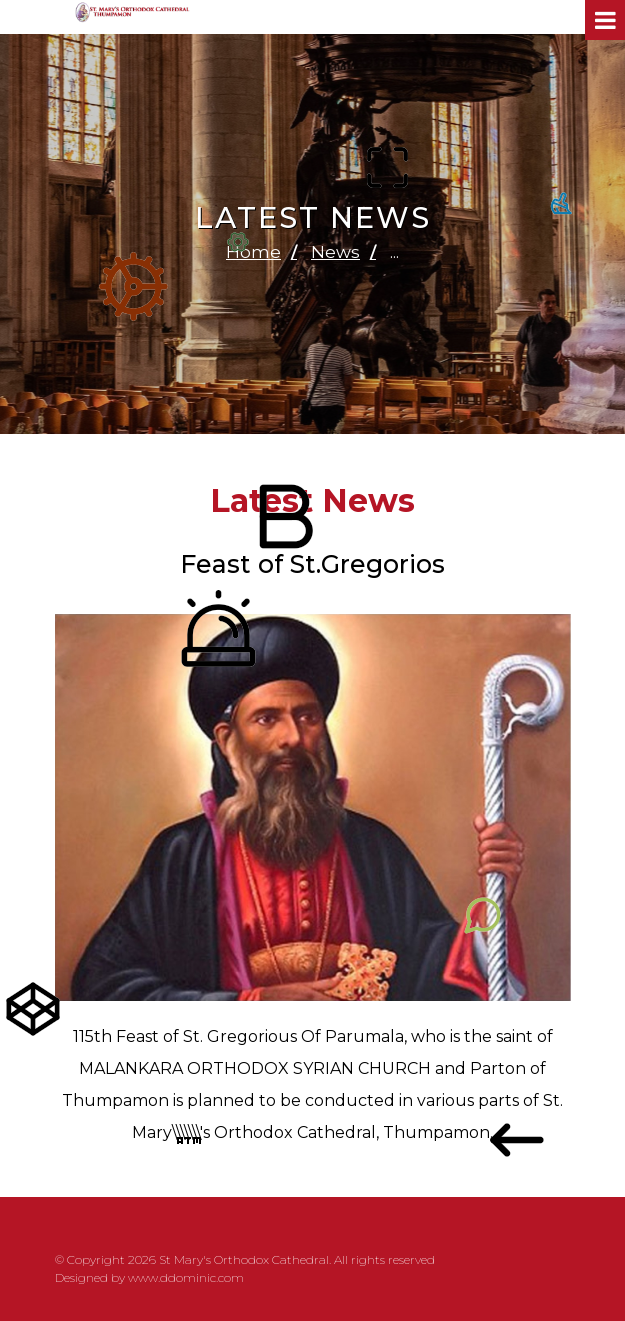 The height and width of the screenshot is (1321, 625). What do you see at coordinates (189, 1141) in the screenshot?
I see `find nearby ATM locations` at bounding box center [189, 1141].